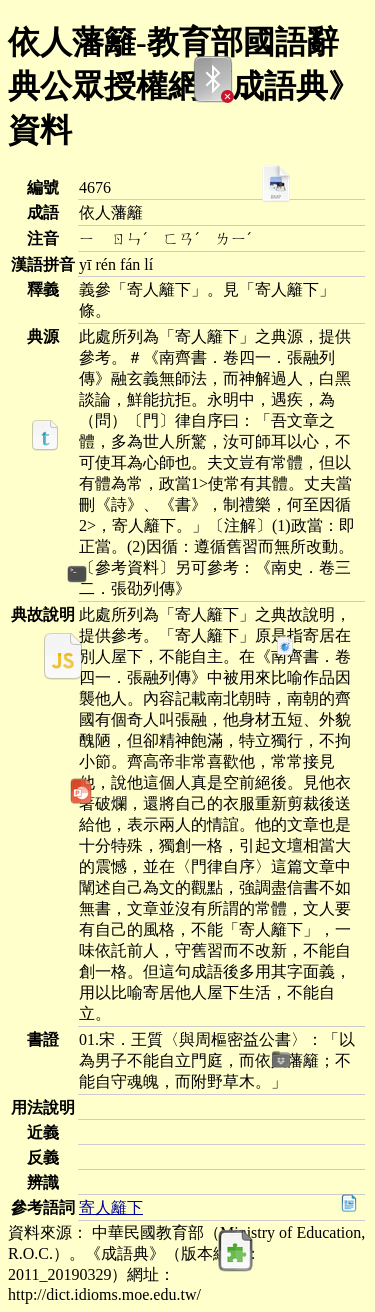 Image resolution: width=375 pixels, height=1312 pixels. What do you see at coordinates (45, 435) in the screenshot?
I see `a typst document file` at bounding box center [45, 435].